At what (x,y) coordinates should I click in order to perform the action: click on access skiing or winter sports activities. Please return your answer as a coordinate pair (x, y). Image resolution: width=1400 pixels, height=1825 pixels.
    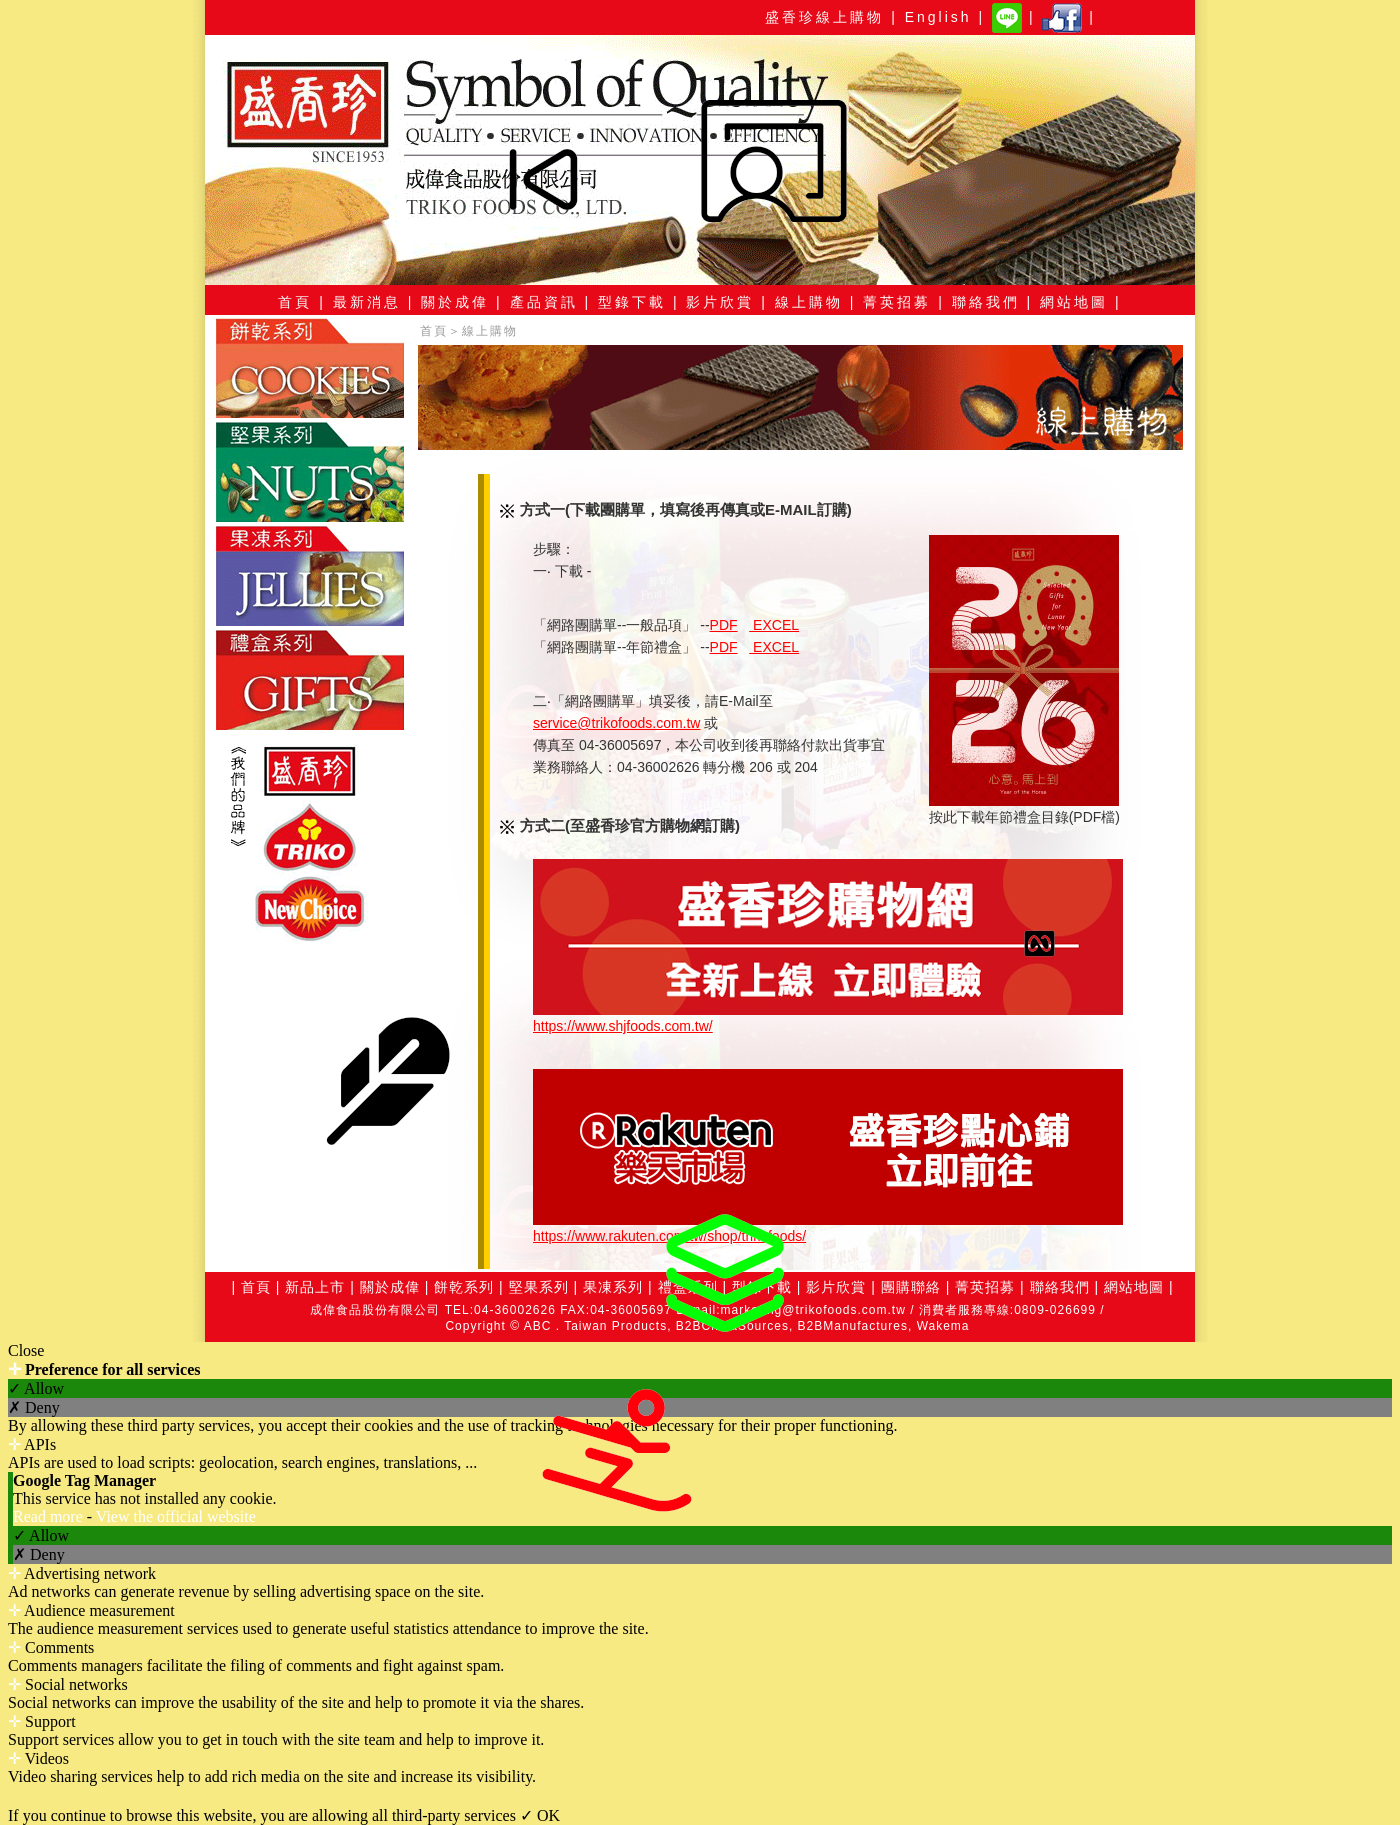
    Looking at the image, I should click on (617, 1453).